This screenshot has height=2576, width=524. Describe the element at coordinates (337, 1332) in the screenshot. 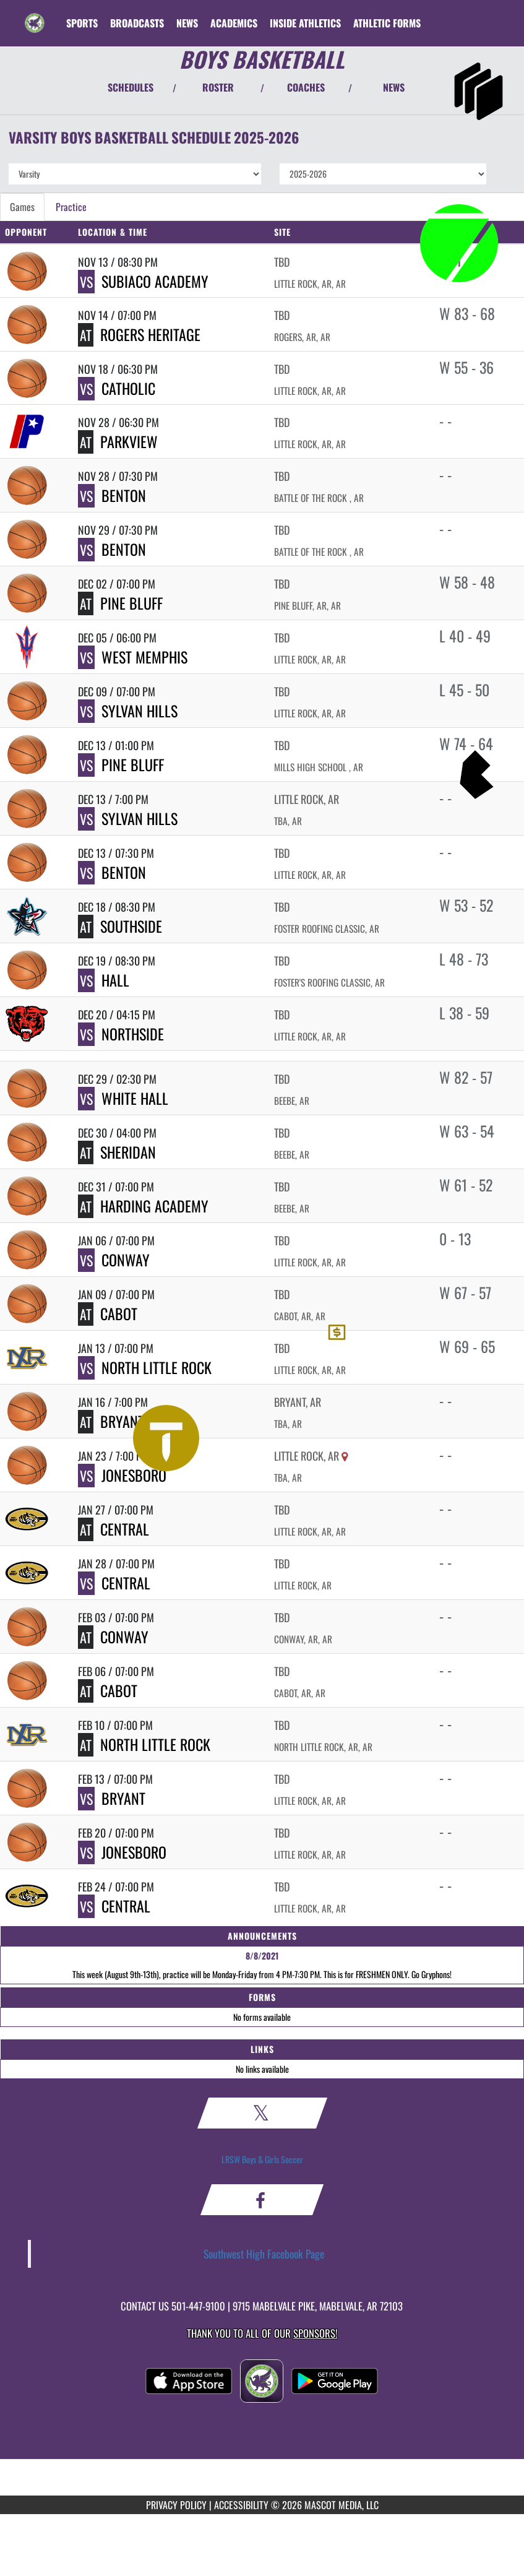

I see `view financial transactions or payment details` at that location.